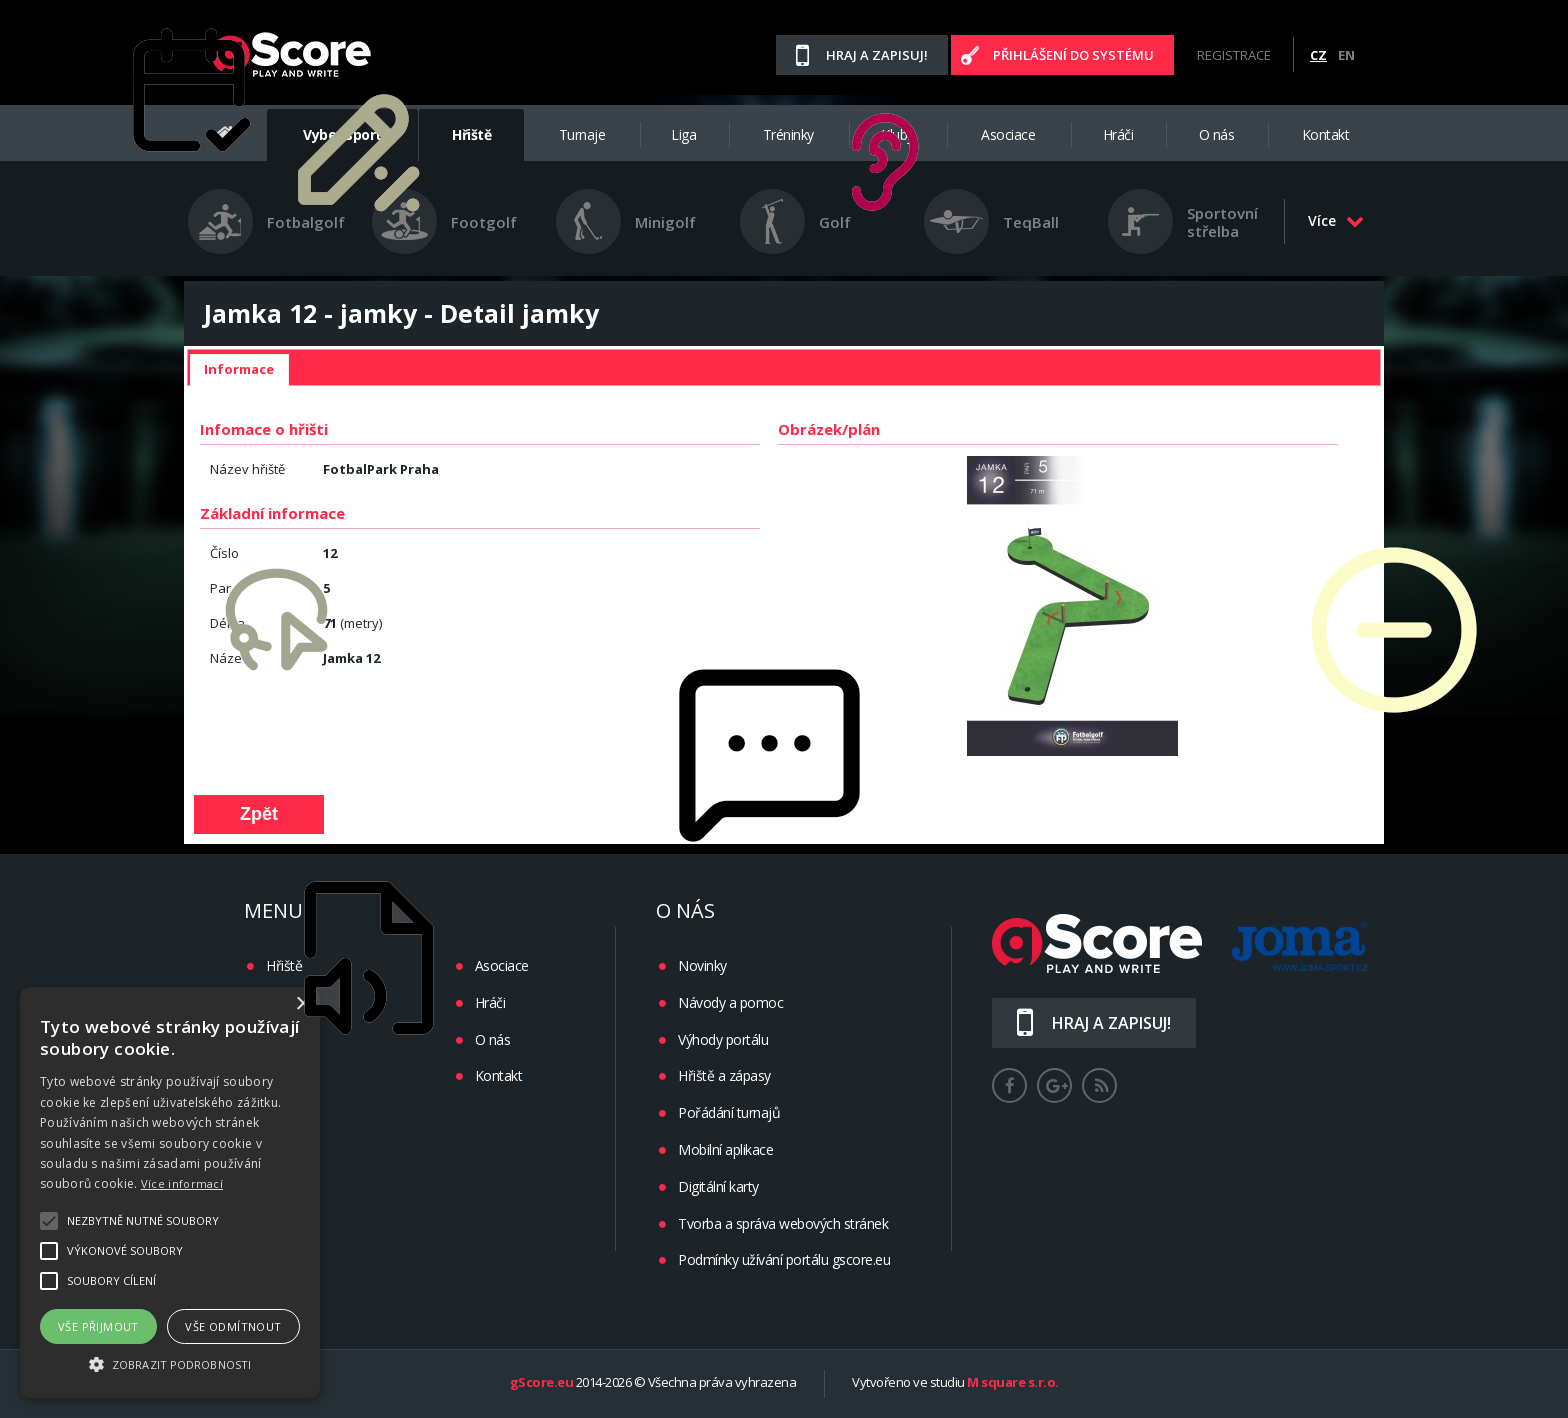  Describe the element at coordinates (883, 162) in the screenshot. I see `access audio or sound settings` at that location.